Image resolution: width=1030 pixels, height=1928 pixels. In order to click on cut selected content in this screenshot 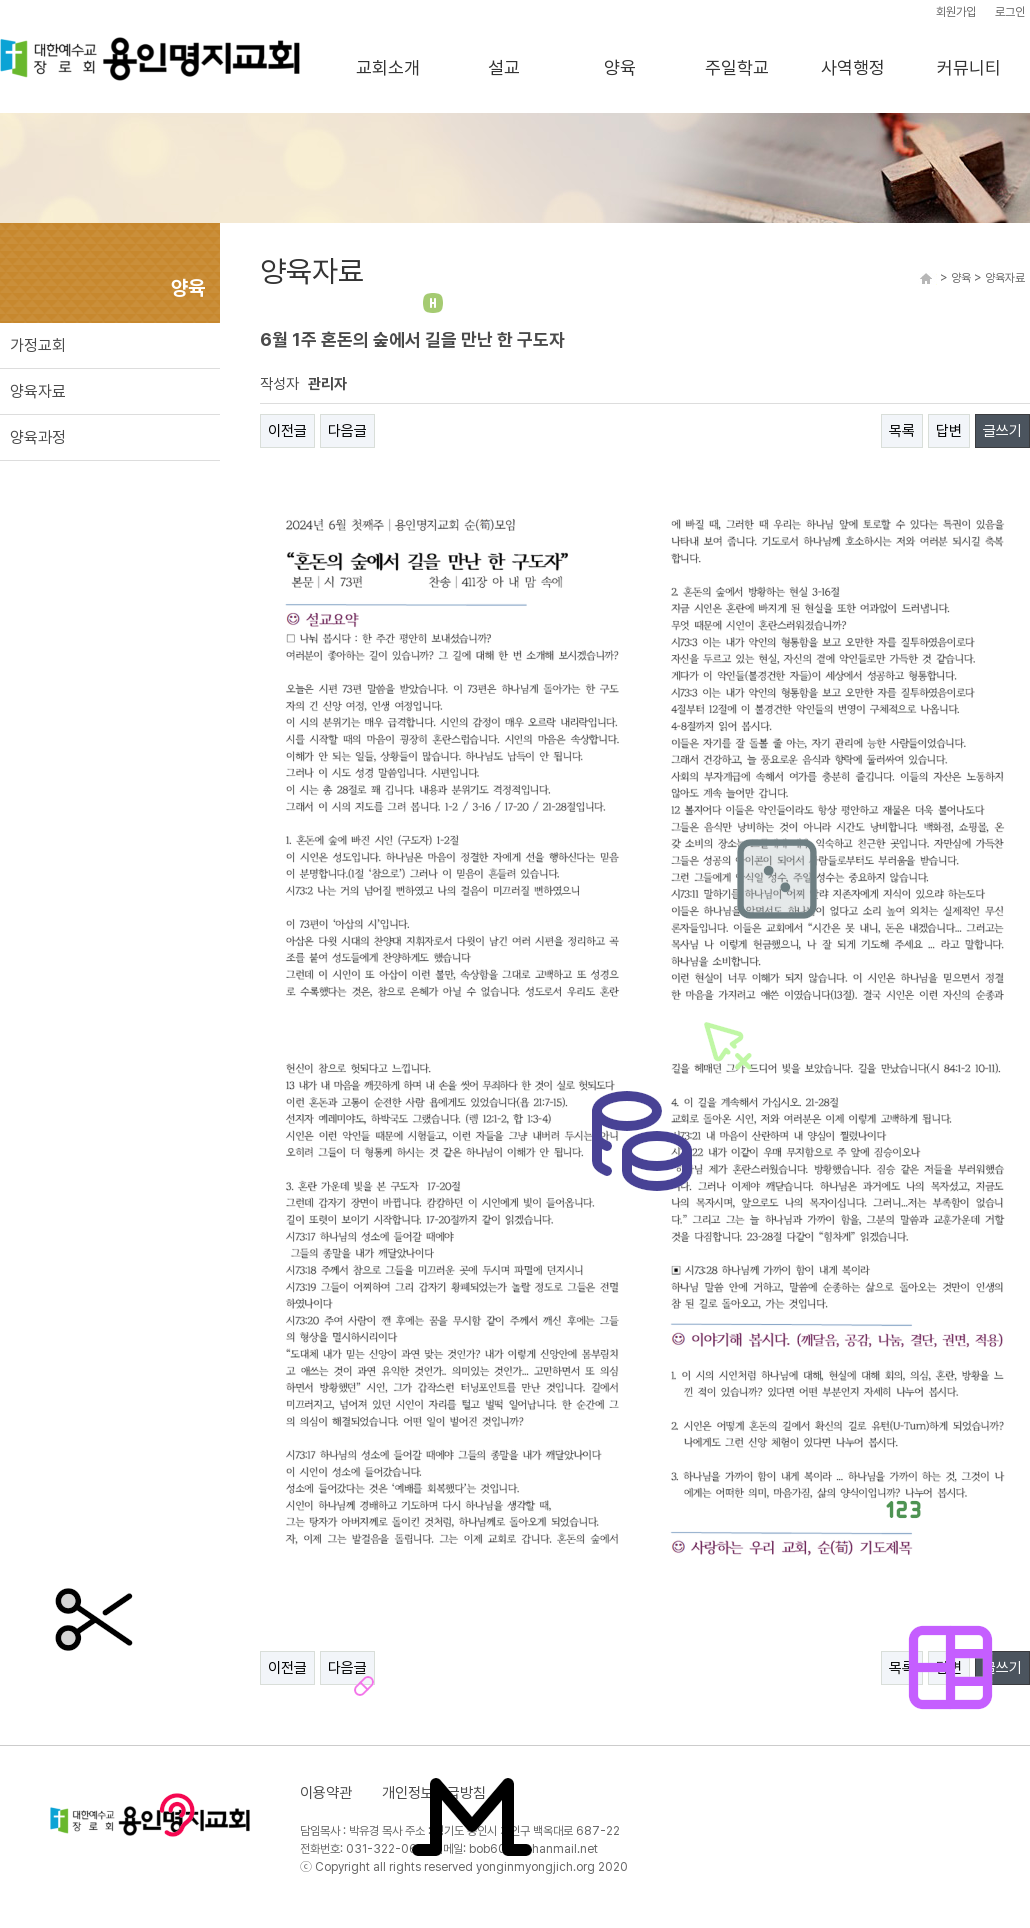, I will do `click(92, 1619)`.